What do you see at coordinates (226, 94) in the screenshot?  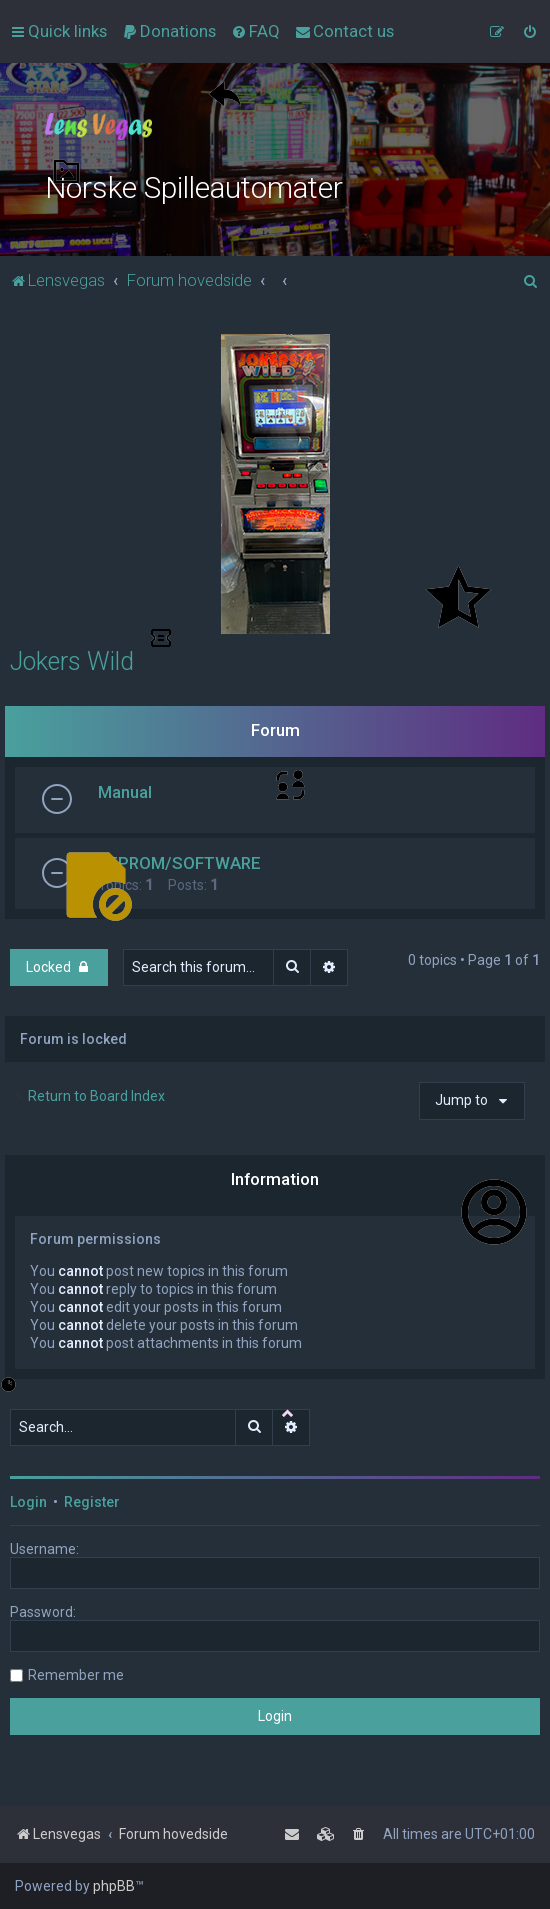 I see `reply to a message or email` at bounding box center [226, 94].